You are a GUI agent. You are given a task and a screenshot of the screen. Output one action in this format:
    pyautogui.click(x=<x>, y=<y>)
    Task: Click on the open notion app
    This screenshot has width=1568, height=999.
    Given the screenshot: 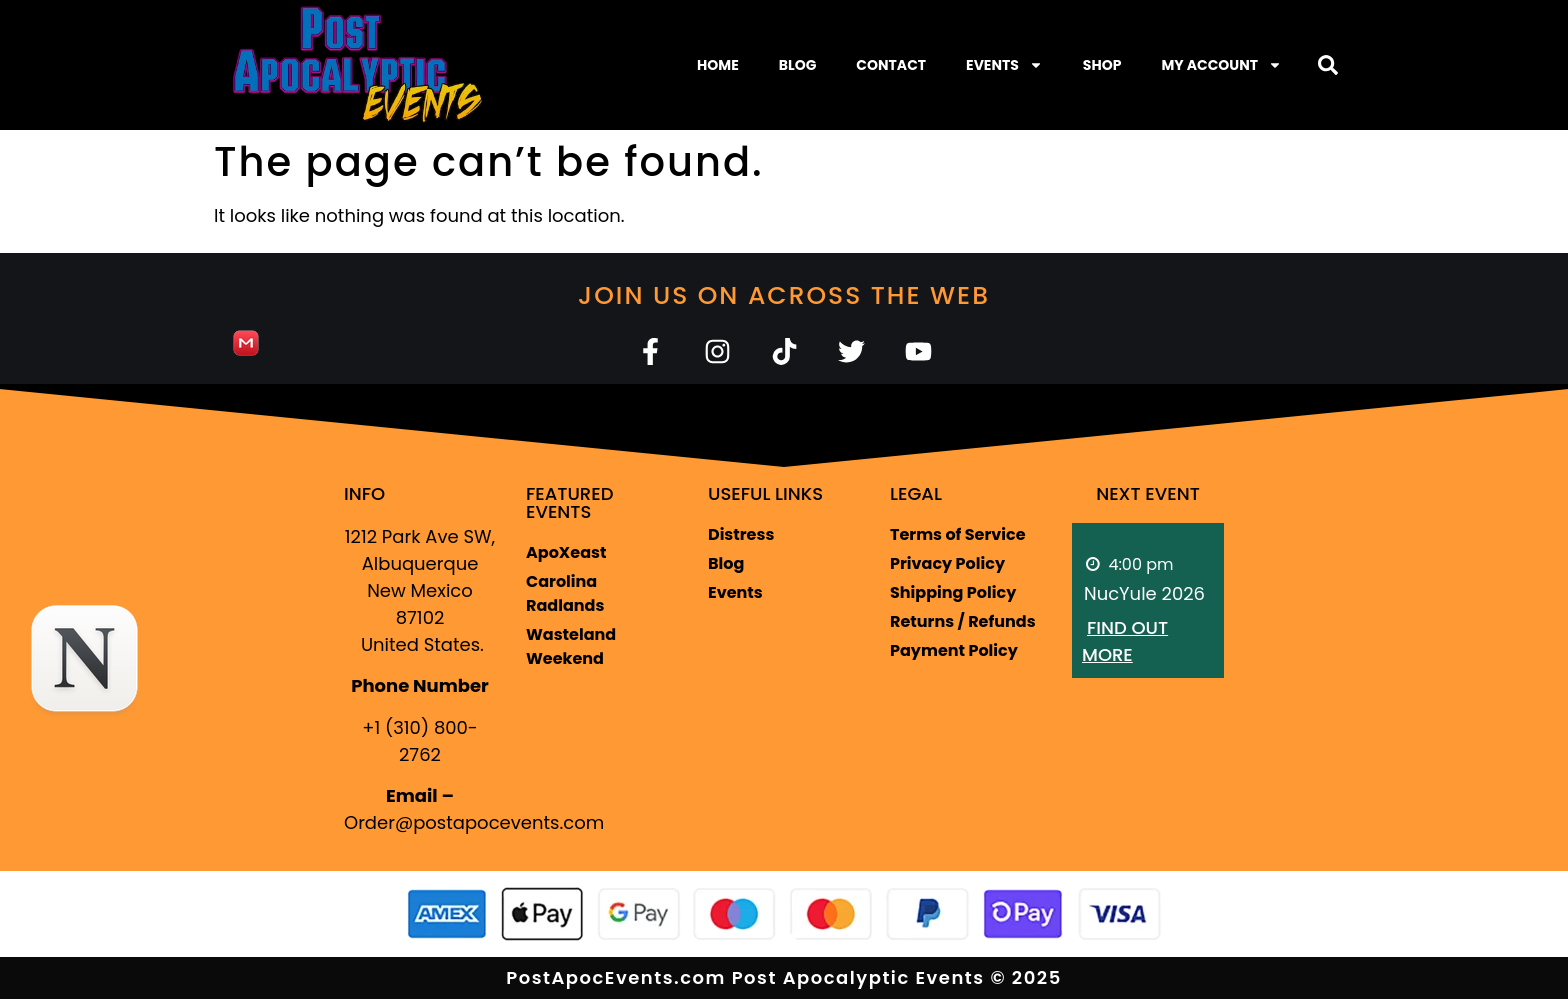 What is the action you would take?
    pyautogui.click(x=84, y=658)
    